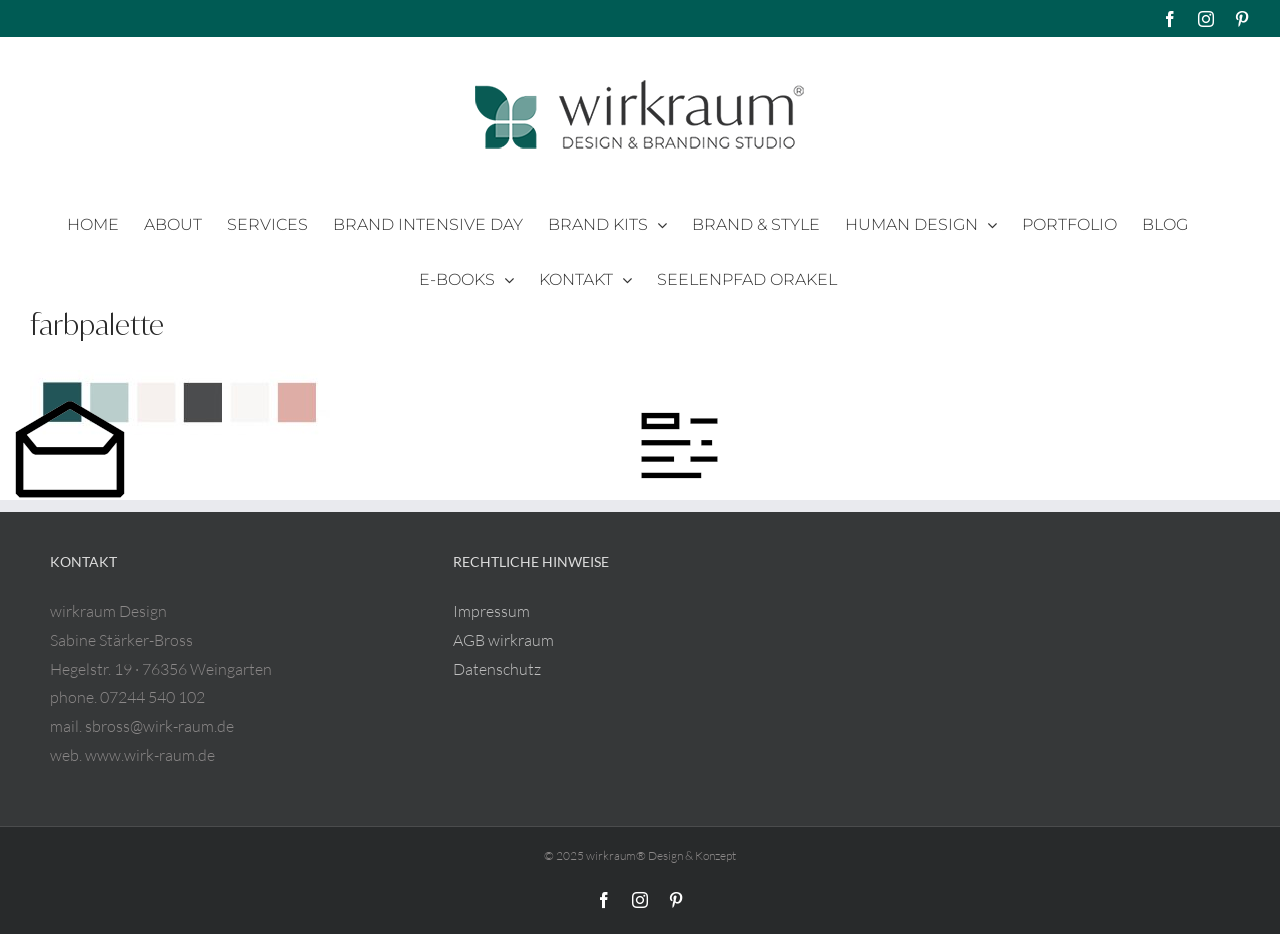 Image resolution: width=1280 pixels, height=934 pixels. I want to click on indicates a keyword or reserved word in code, so click(679, 445).